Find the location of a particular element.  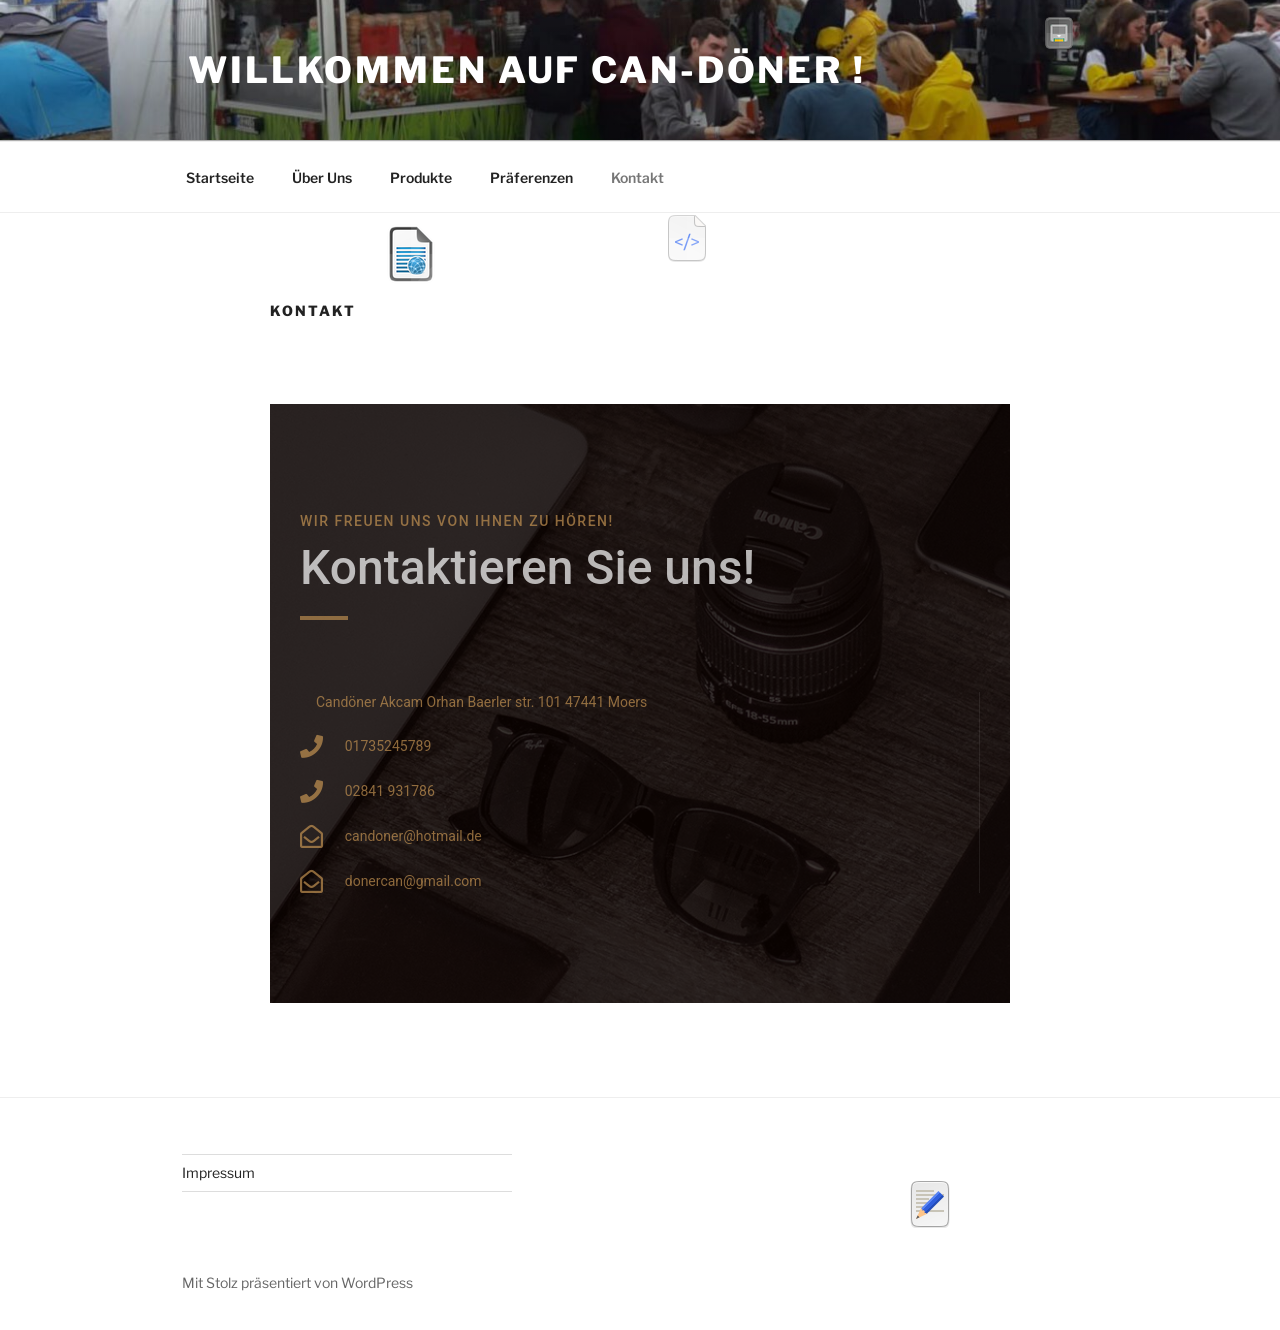

sega genesis ROM file is located at coordinates (1059, 33).